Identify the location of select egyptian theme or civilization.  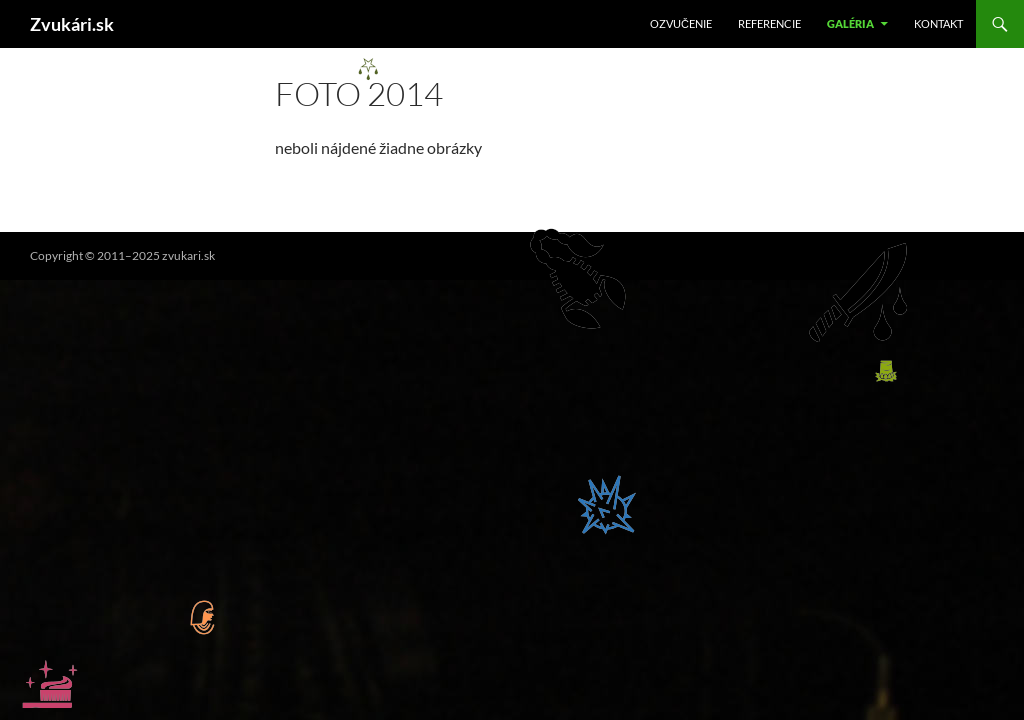
(202, 617).